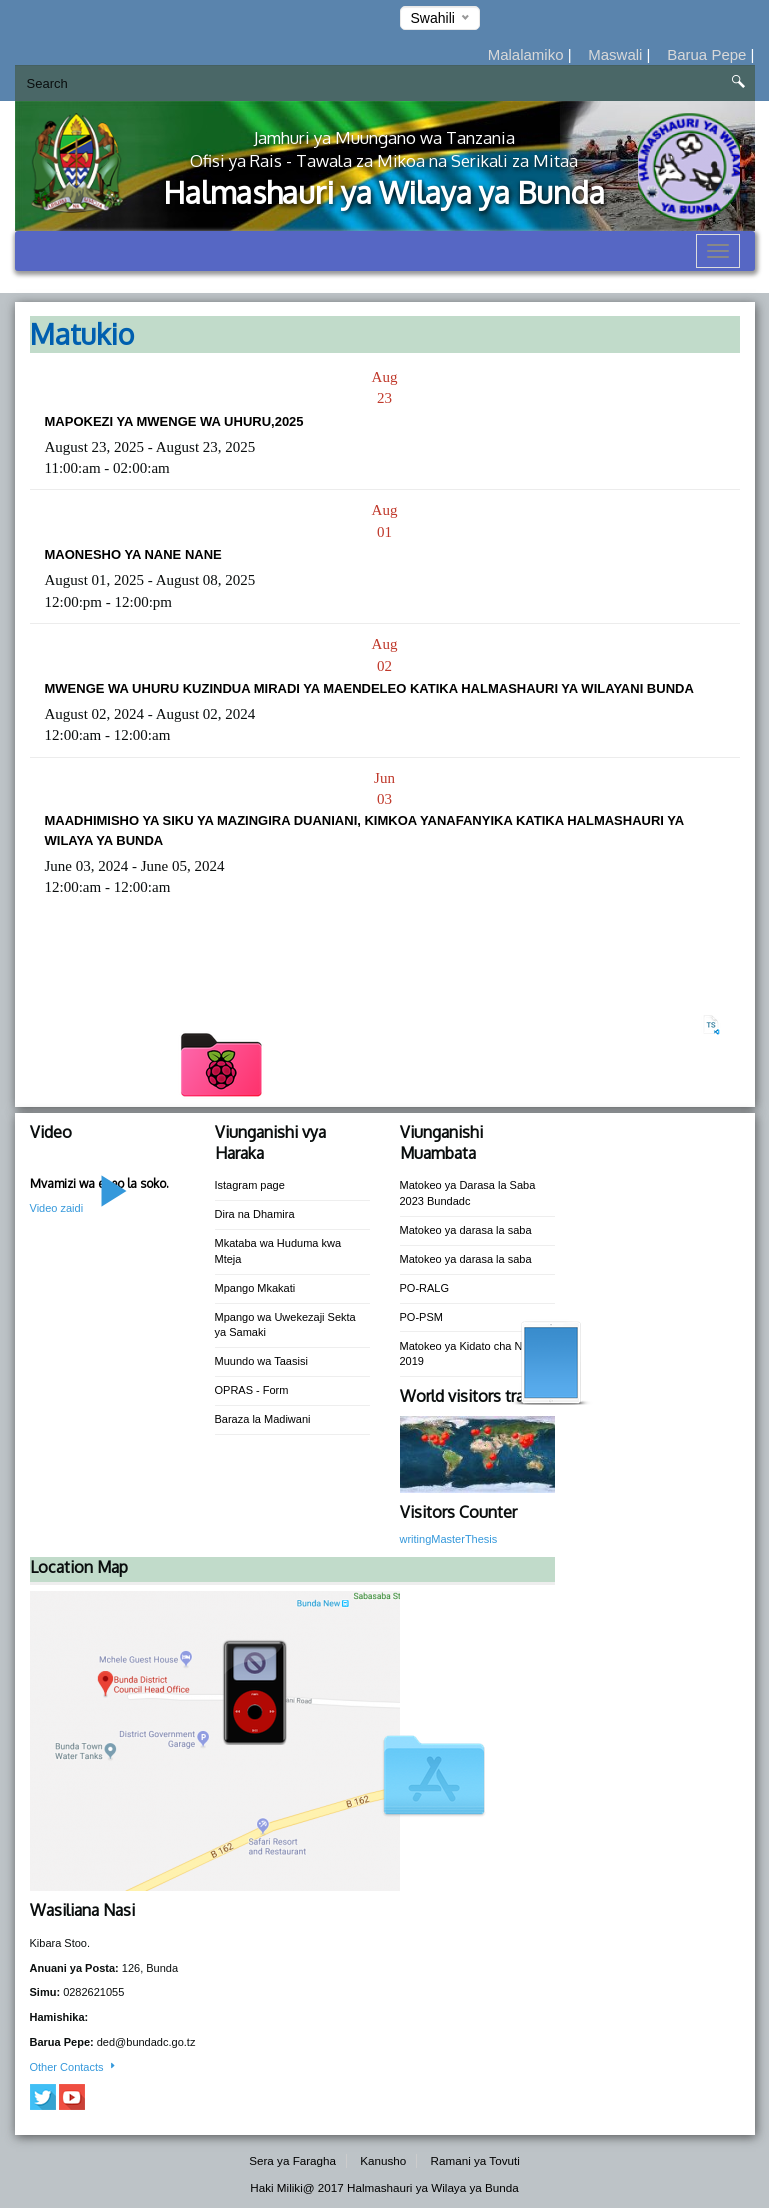 This screenshot has width=769, height=2208. I want to click on open the applications folder, so click(434, 1775).